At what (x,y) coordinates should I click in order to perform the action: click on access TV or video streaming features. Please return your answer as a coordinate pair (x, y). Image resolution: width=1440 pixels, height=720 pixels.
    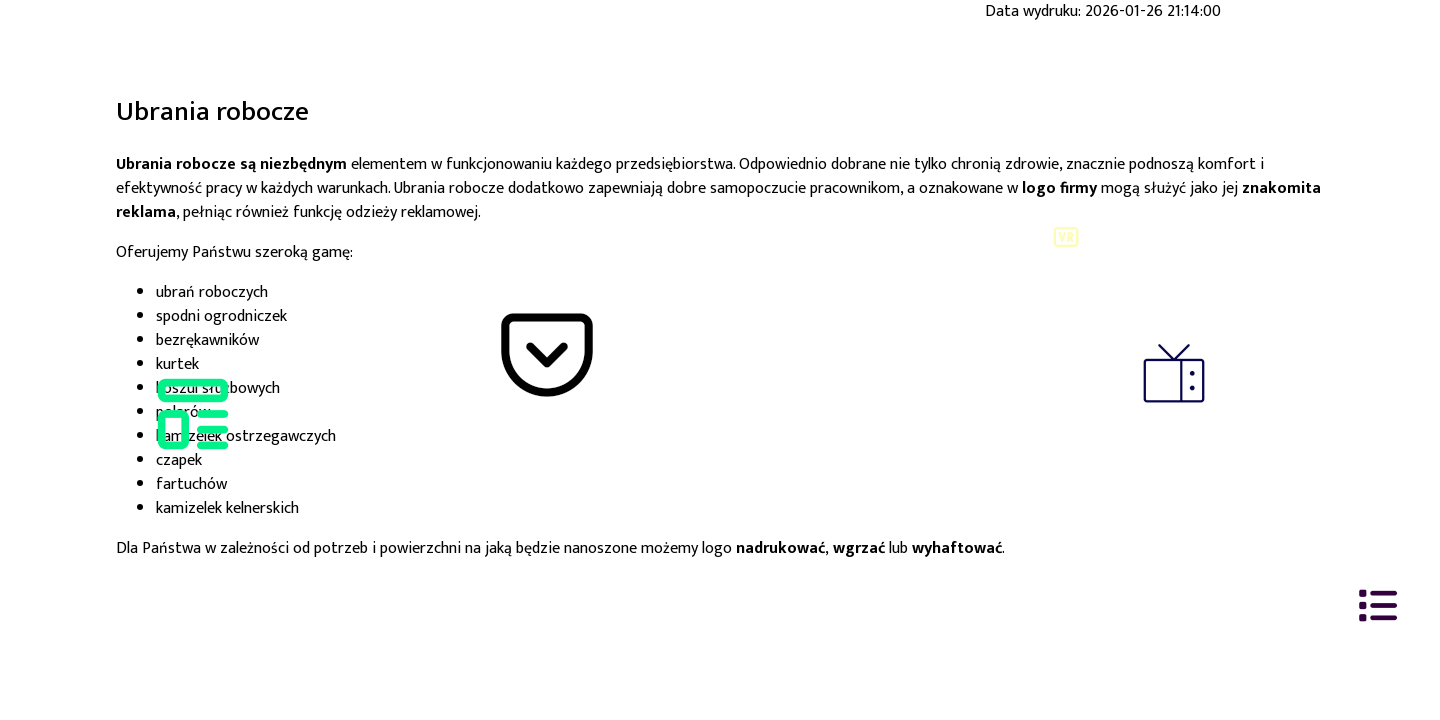
    Looking at the image, I should click on (1174, 377).